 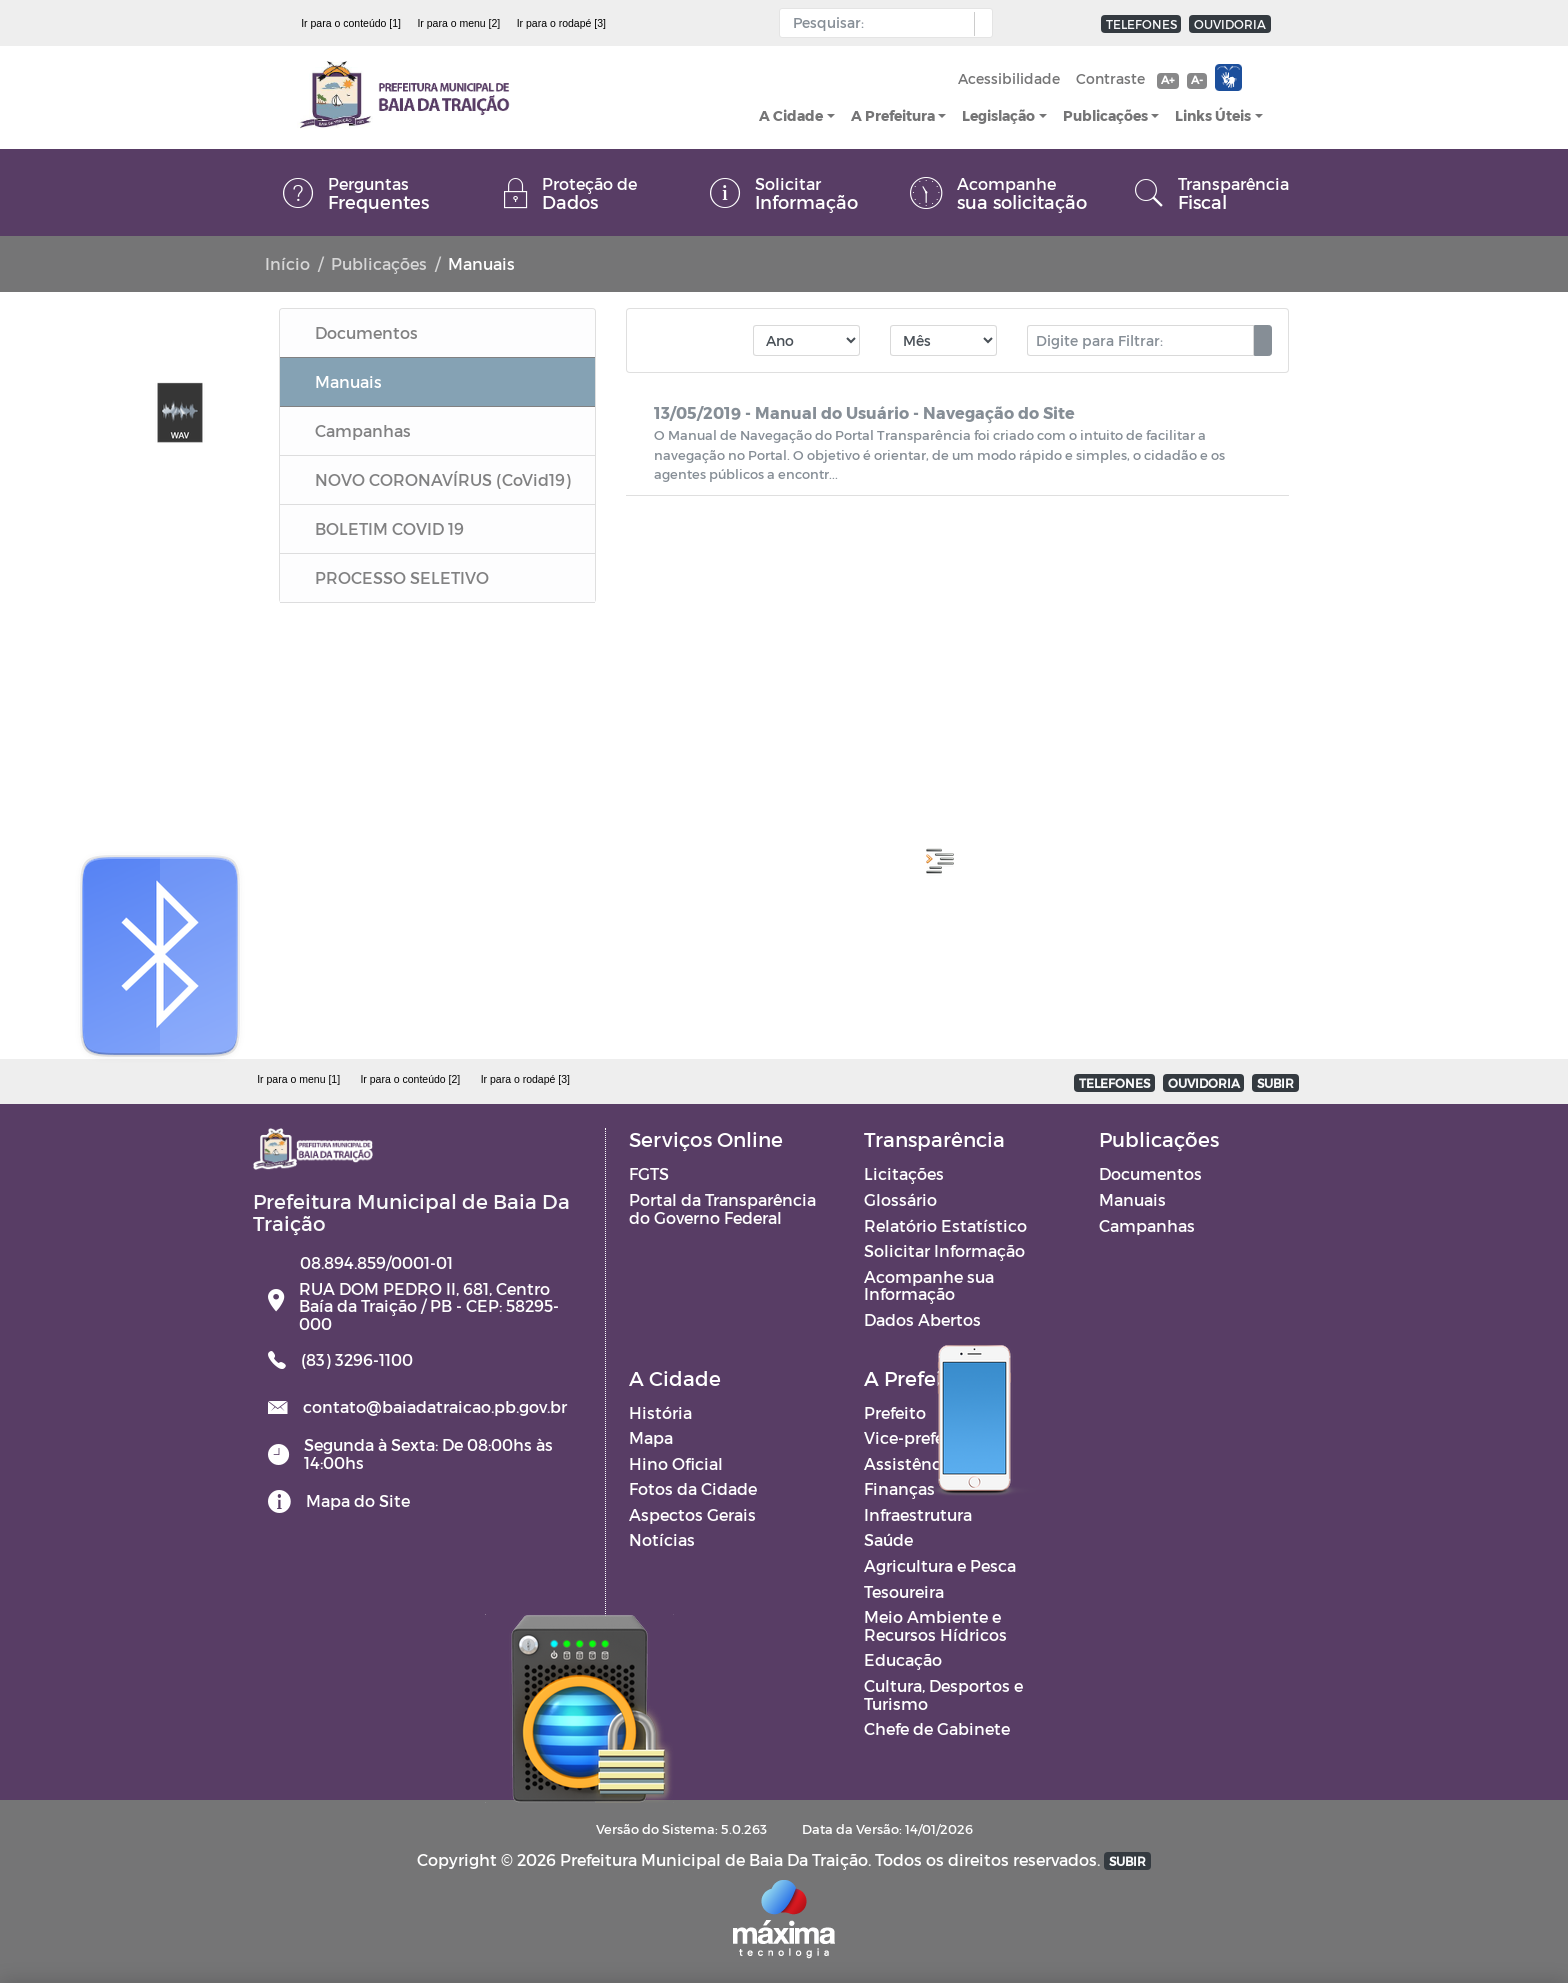 I want to click on access bluetooth settings, so click(x=160, y=956).